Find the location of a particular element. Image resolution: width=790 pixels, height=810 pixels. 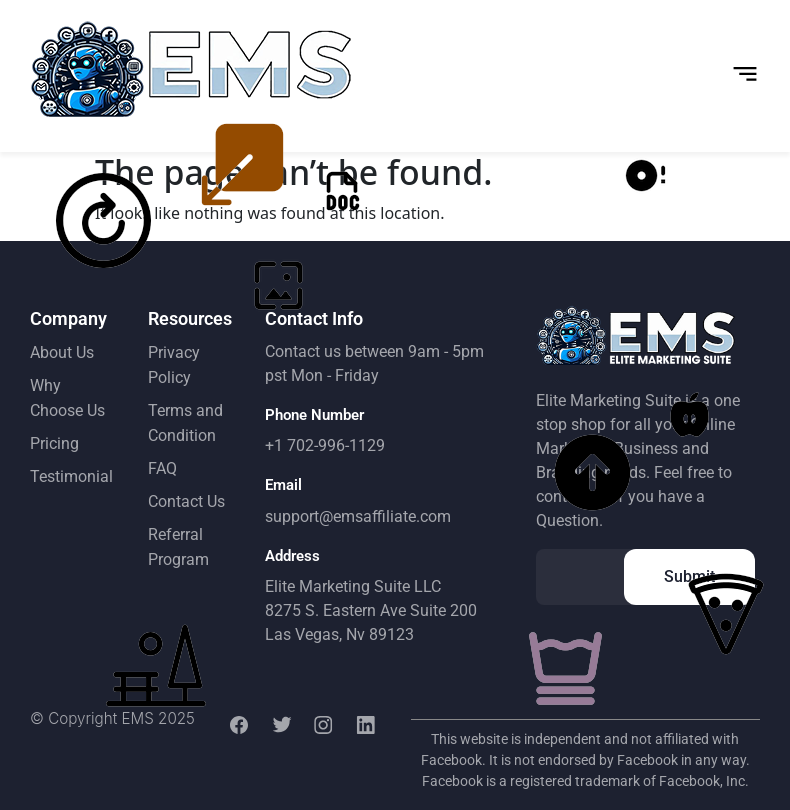

indicates a Word document file type is located at coordinates (342, 191).